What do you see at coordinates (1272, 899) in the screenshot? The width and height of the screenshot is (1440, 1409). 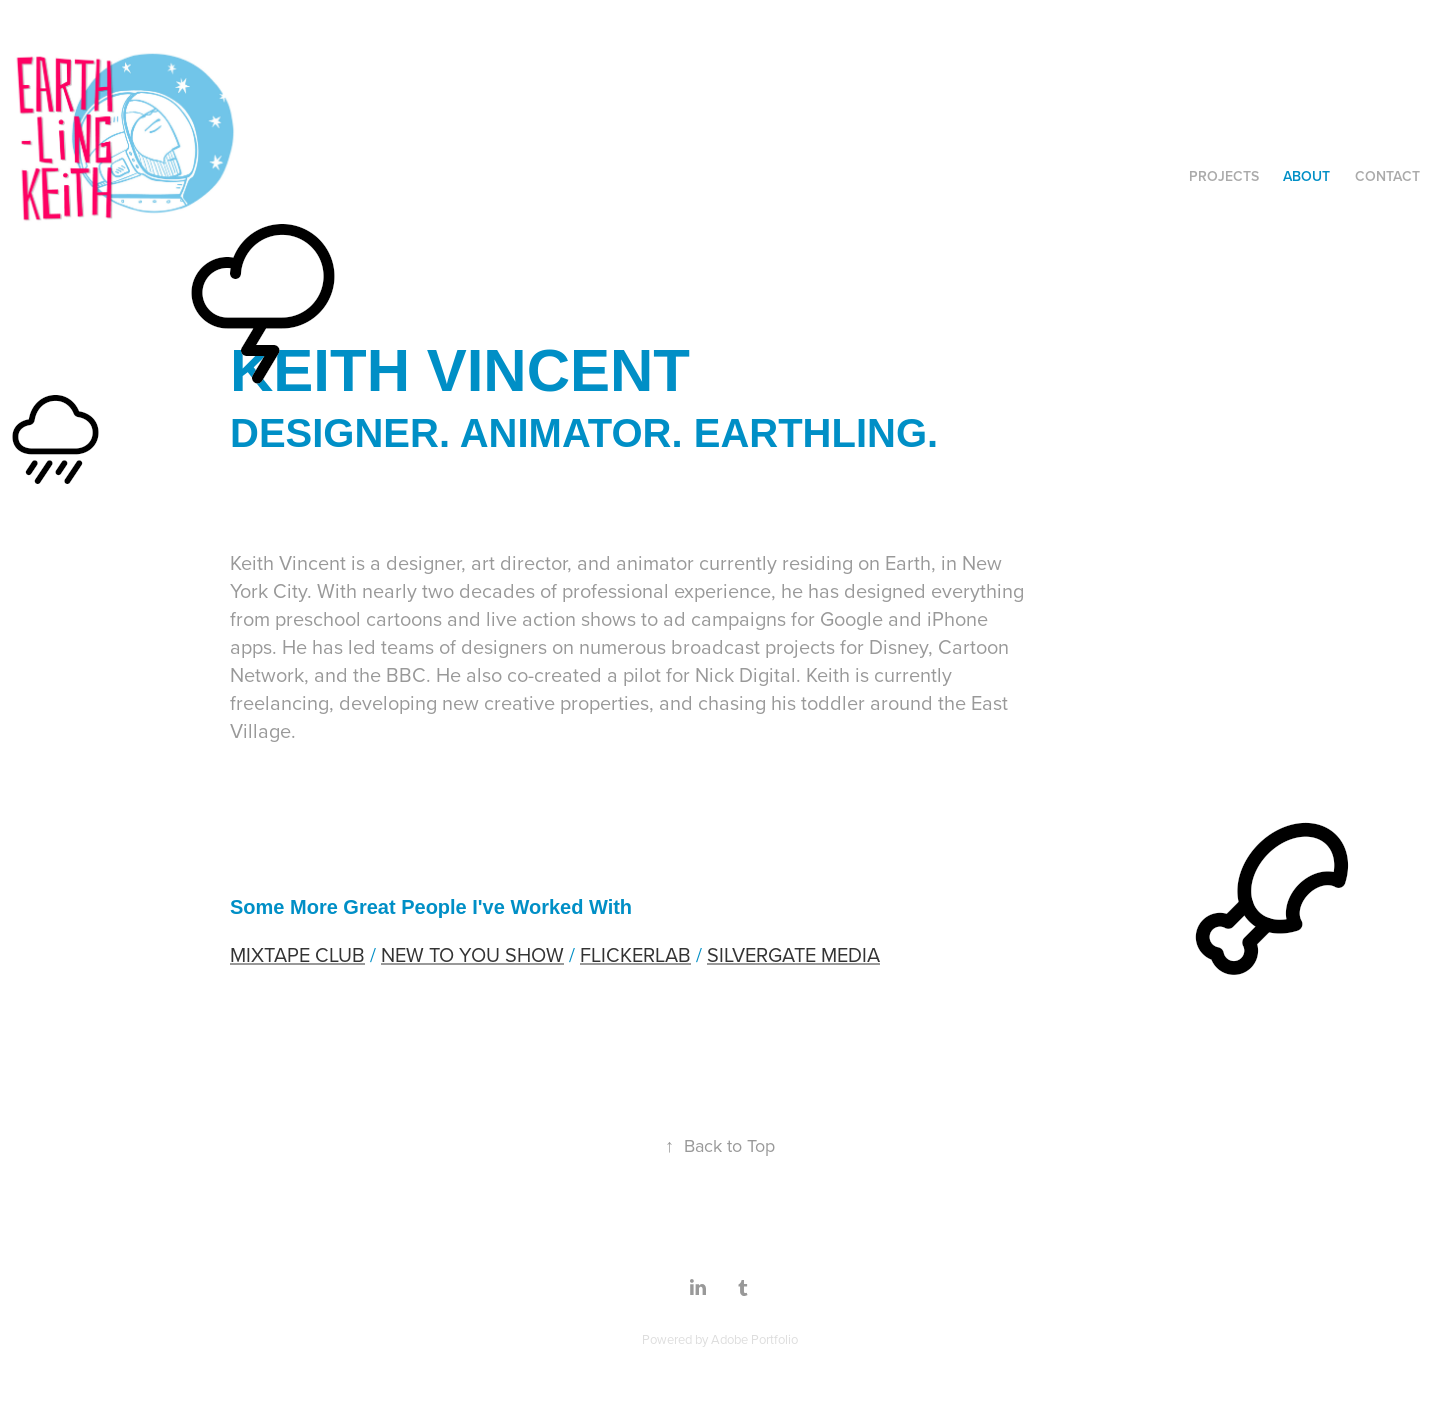 I see `access food or restaurant options` at bounding box center [1272, 899].